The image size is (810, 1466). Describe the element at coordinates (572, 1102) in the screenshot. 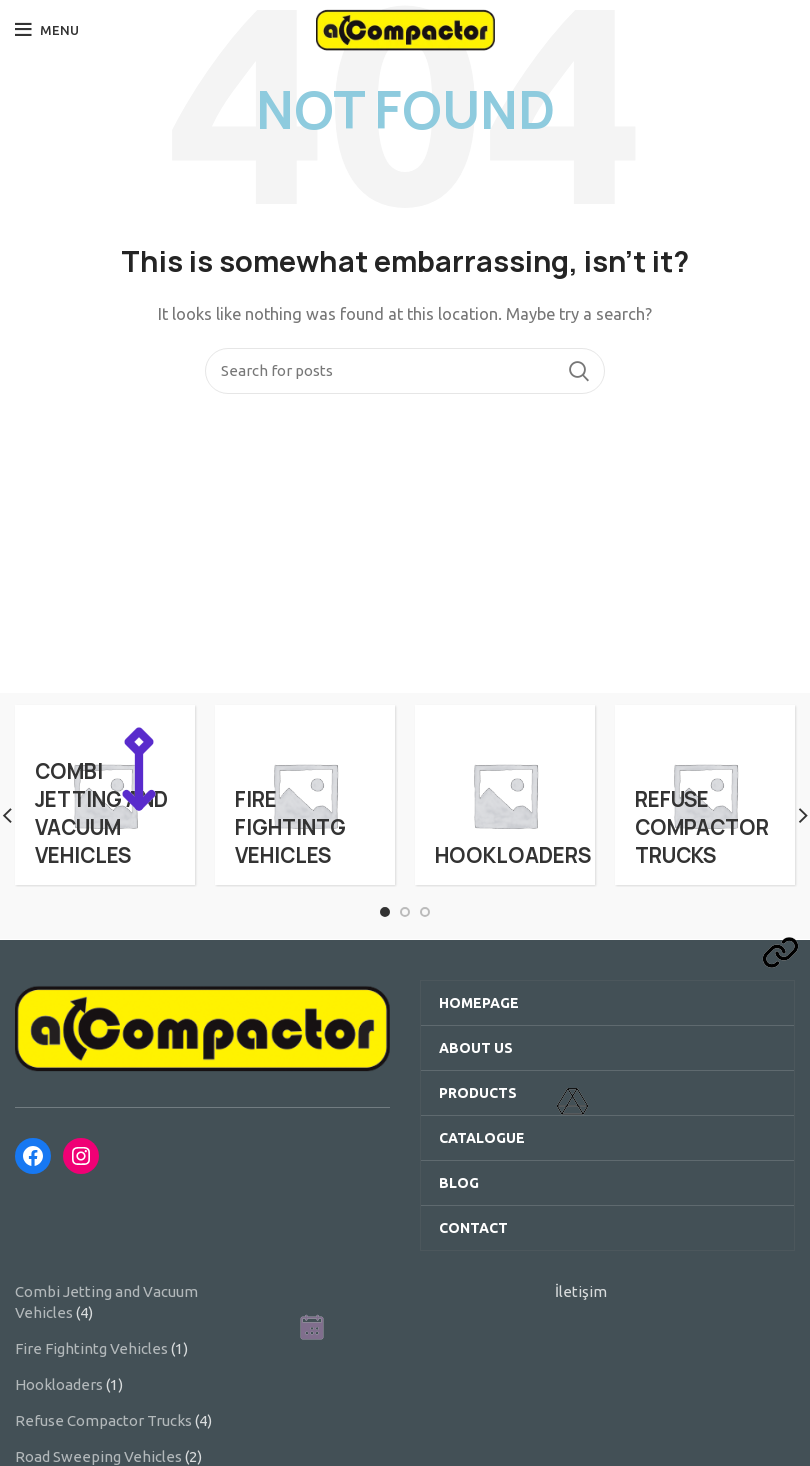

I see `access google drive files and storage` at that location.